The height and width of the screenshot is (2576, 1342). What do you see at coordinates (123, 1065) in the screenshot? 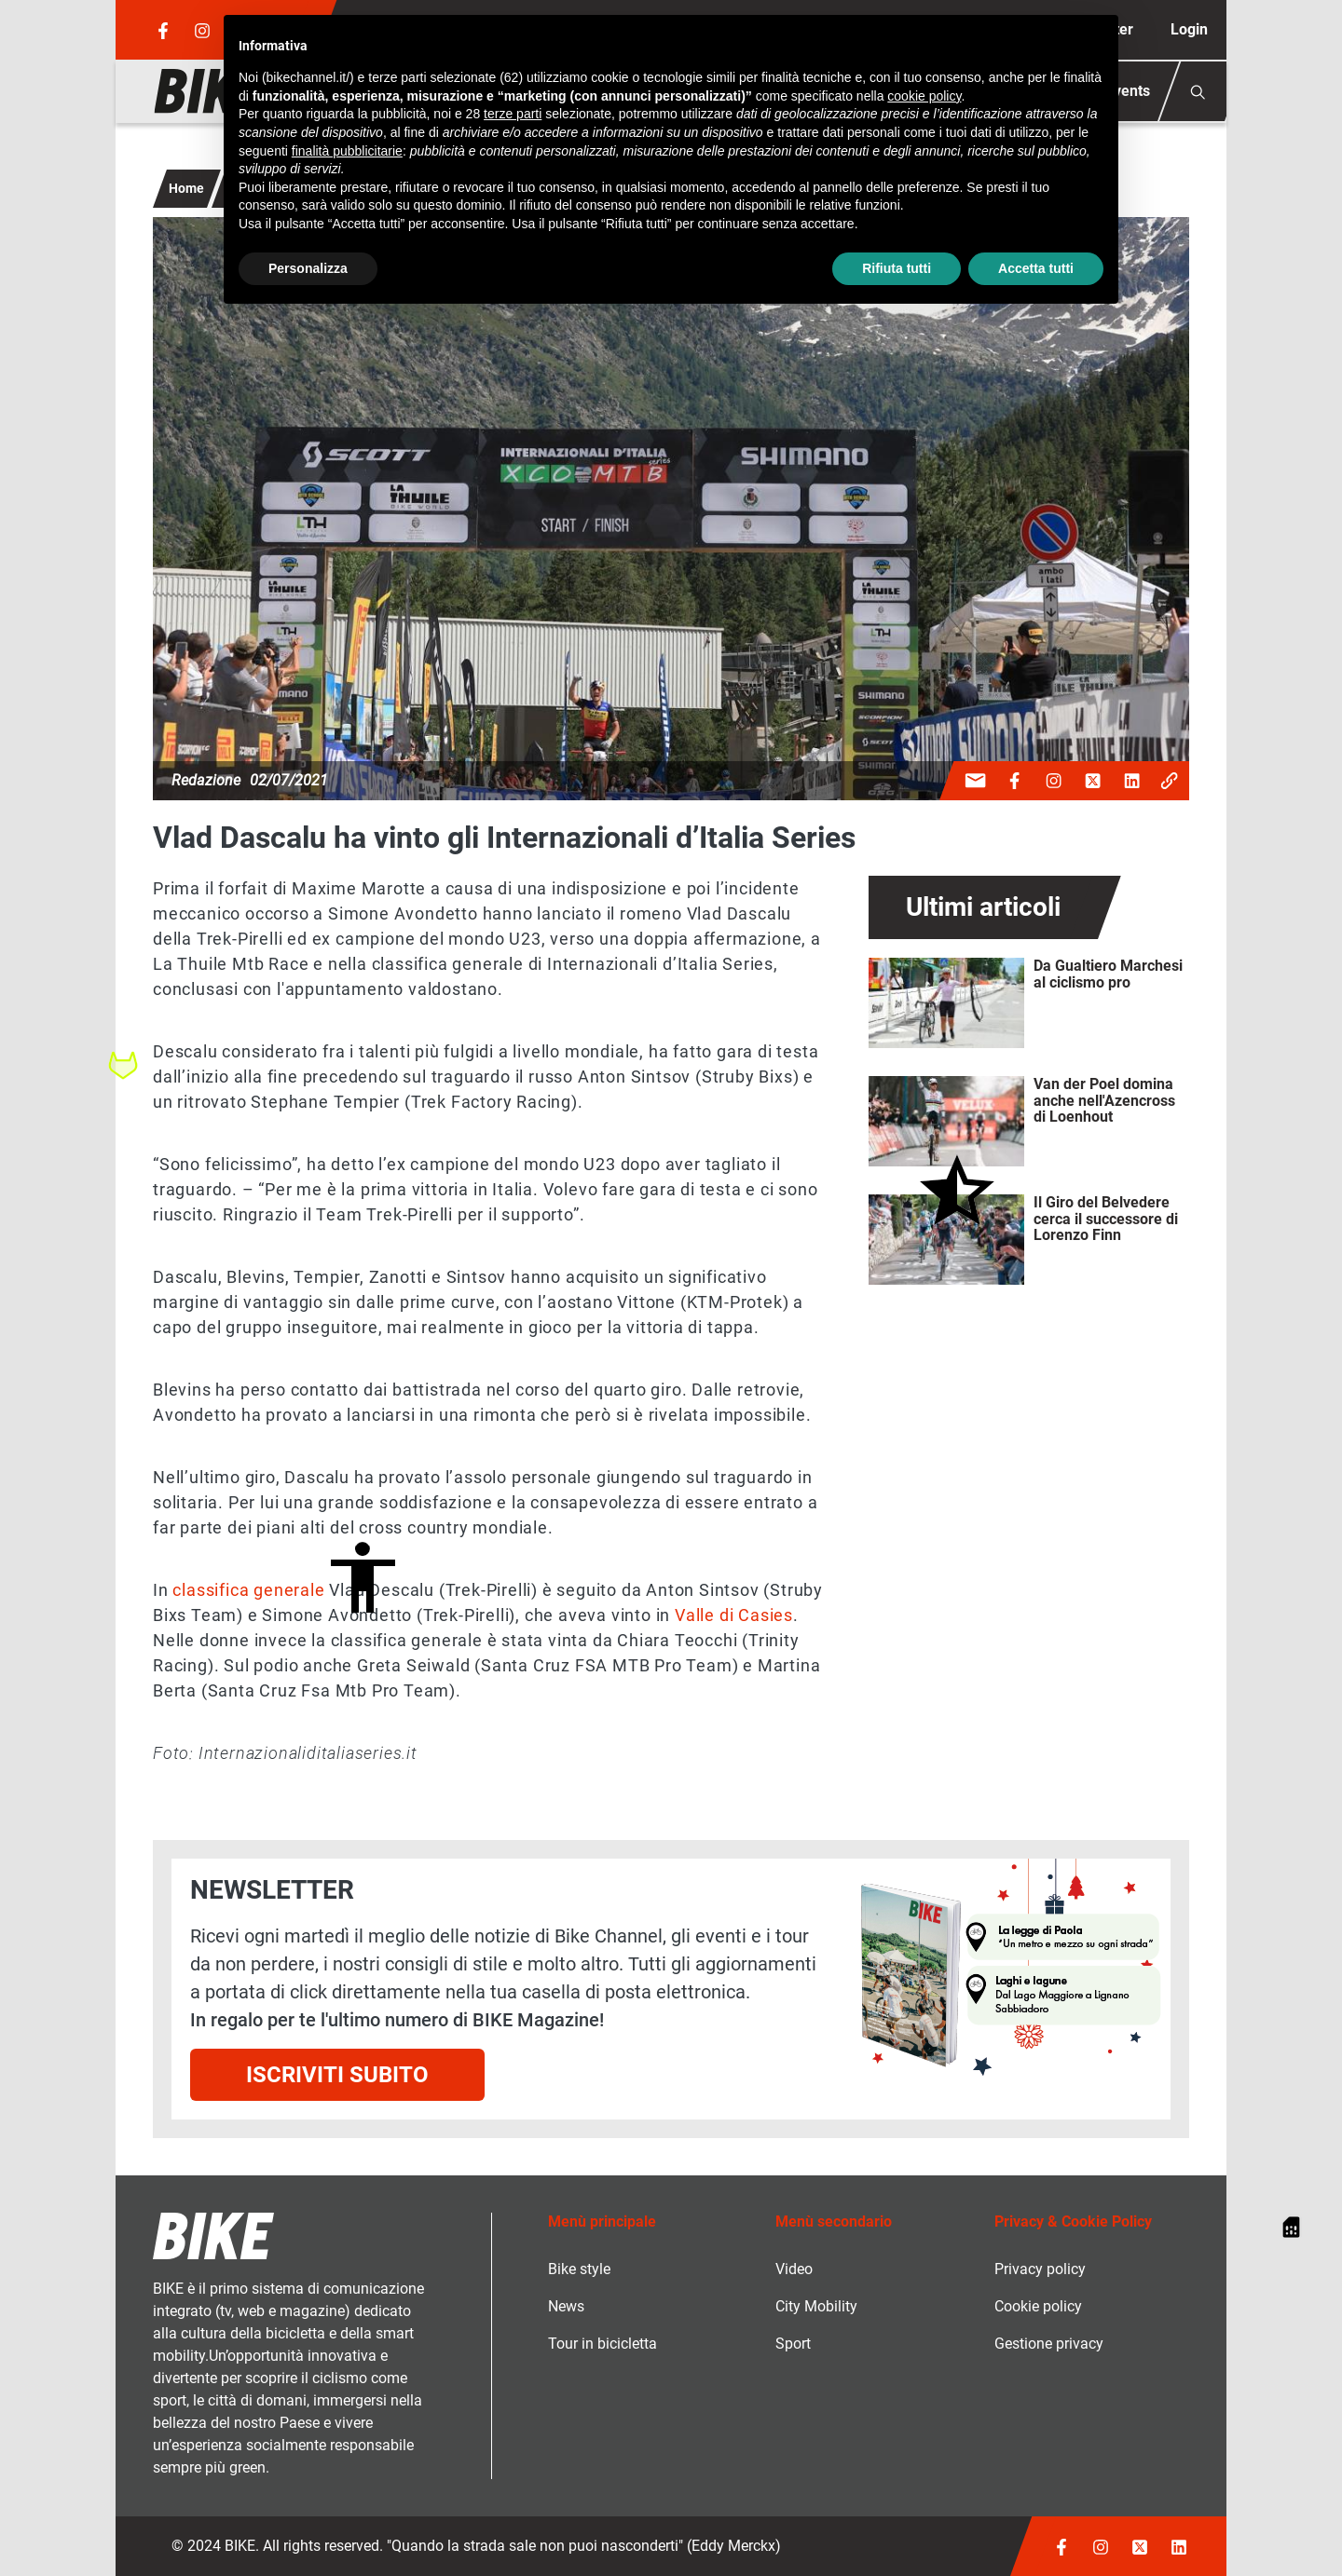
I see `open gitlab repository` at bounding box center [123, 1065].